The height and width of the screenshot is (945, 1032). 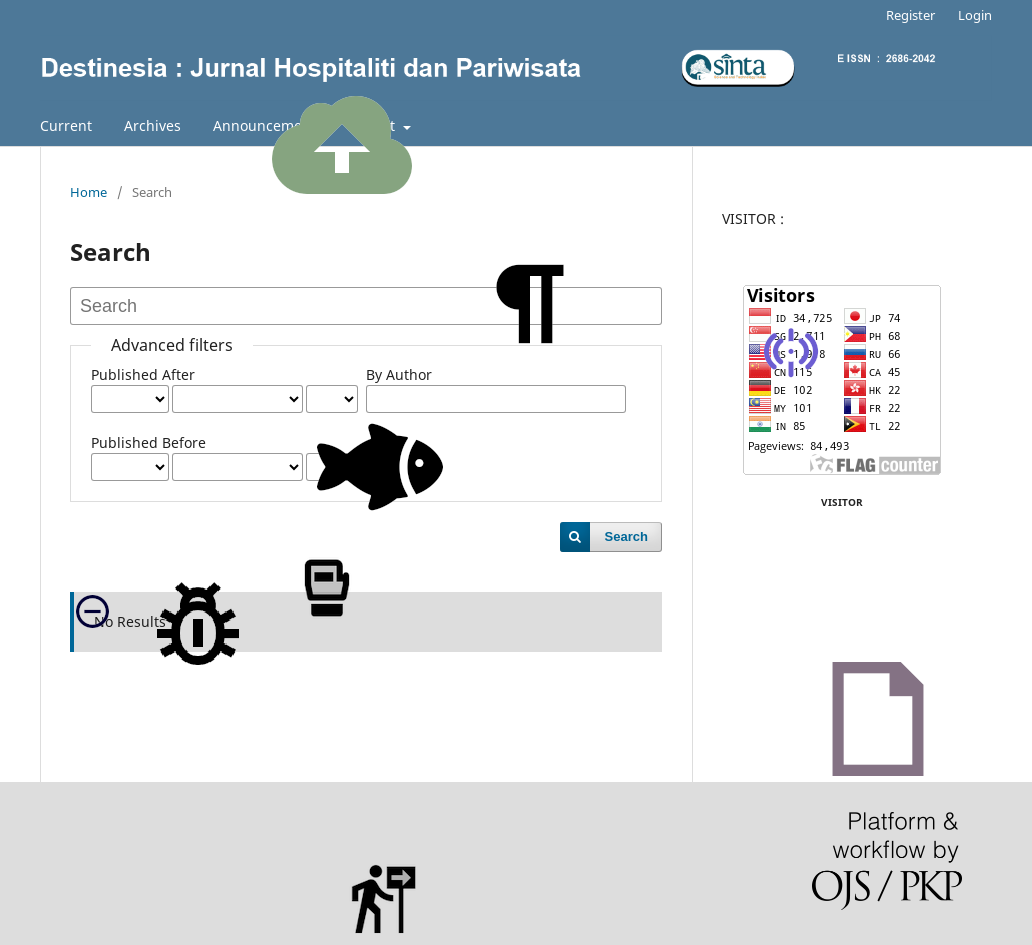 What do you see at coordinates (380, 467) in the screenshot?
I see `access aquarium or fish-related features` at bounding box center [380, 467].